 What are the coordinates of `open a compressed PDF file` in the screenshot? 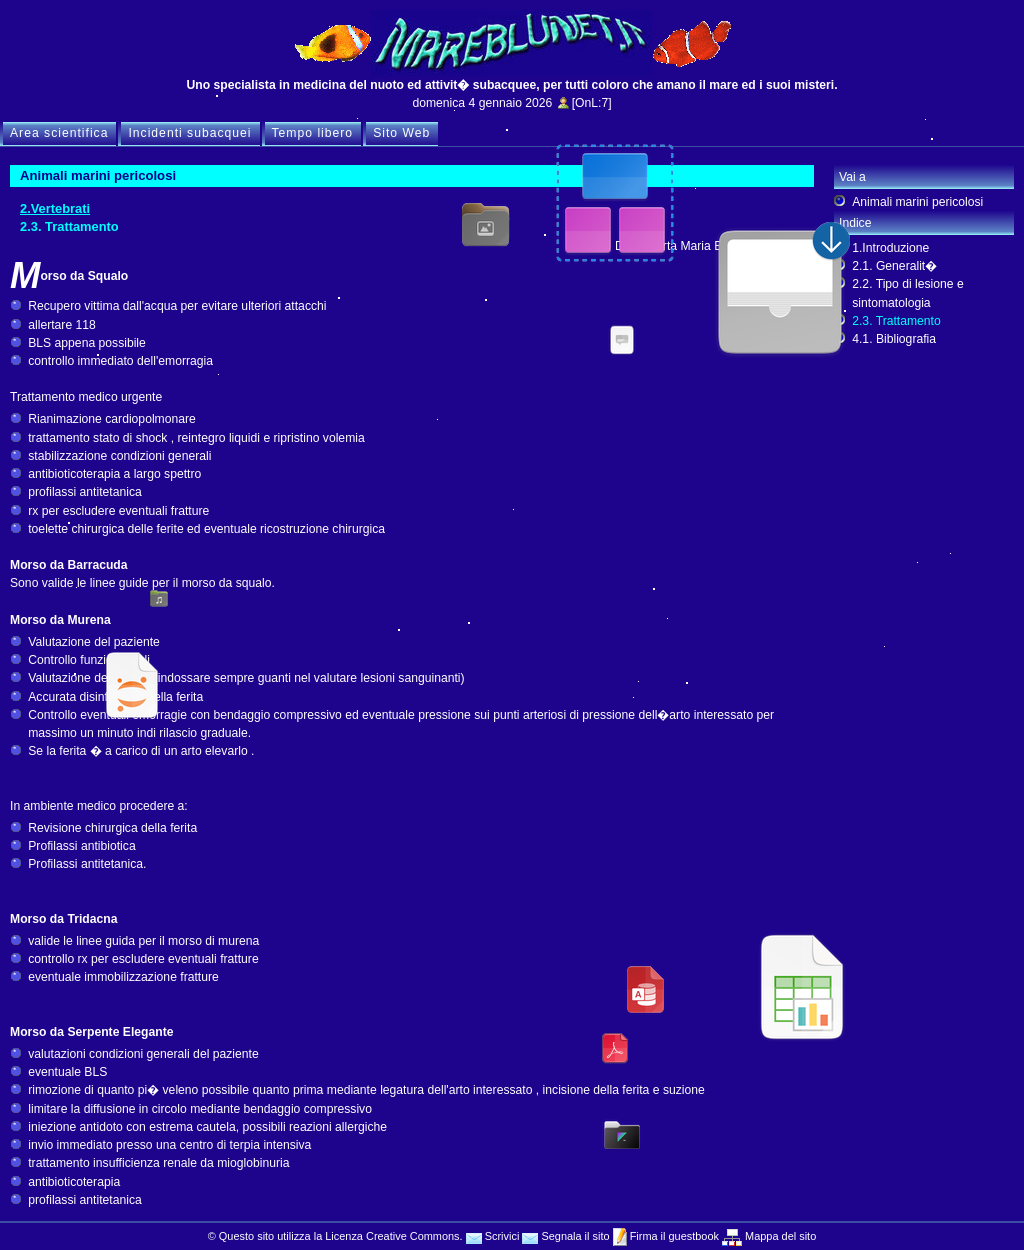 It's located at (615, 1048).